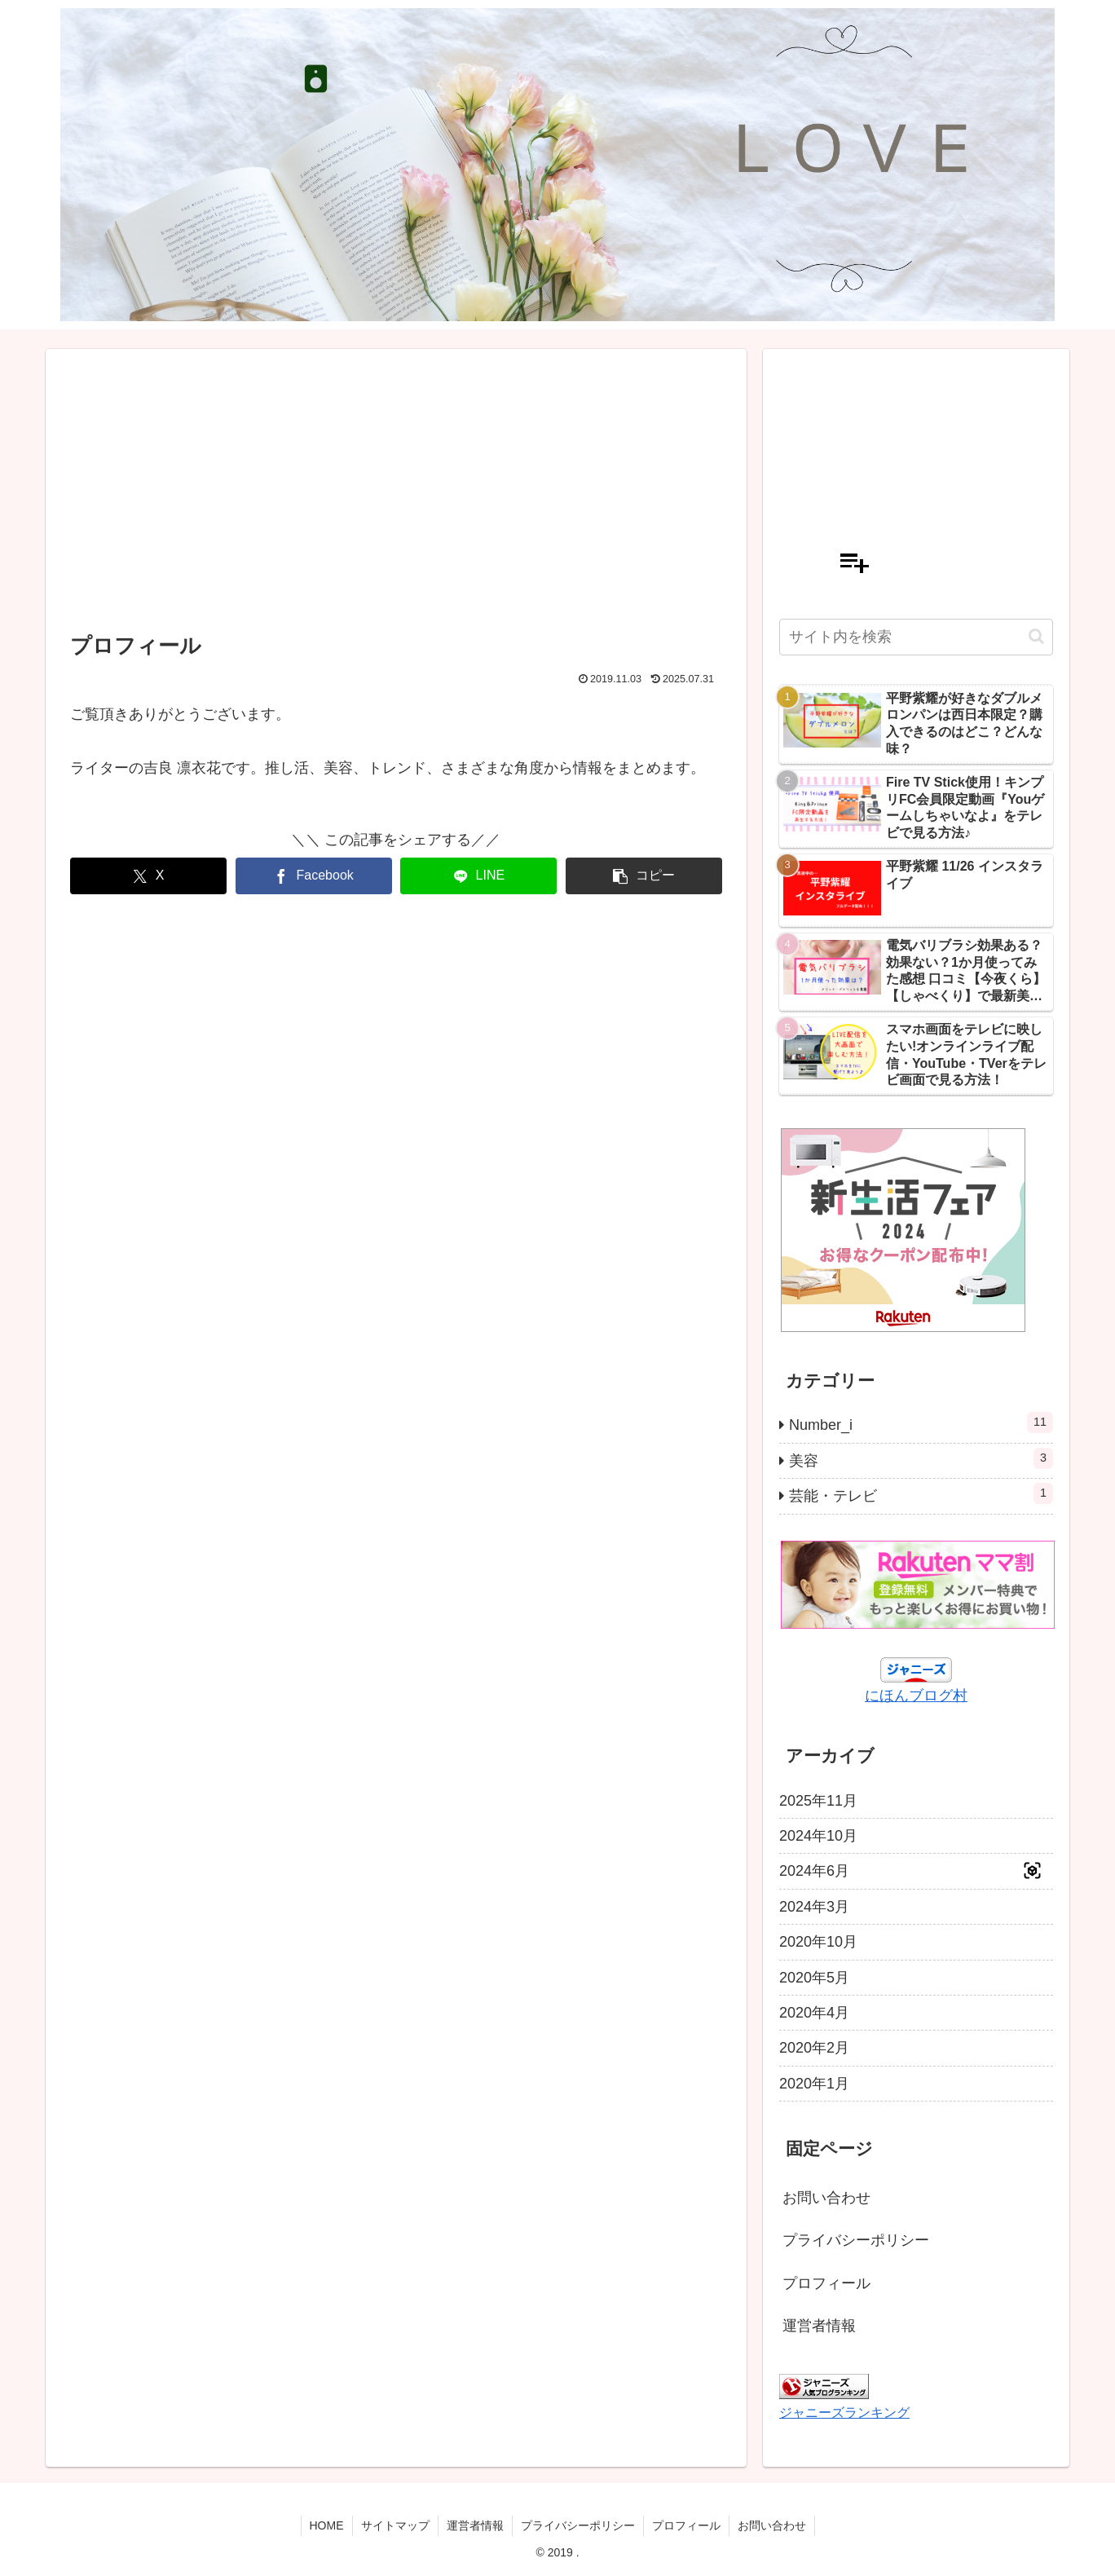 This screenshot has height=2576, width=1115. Describe the element at coordinates (854, 562) in the screenshot. I see `add a new item to your playlist` at that location.